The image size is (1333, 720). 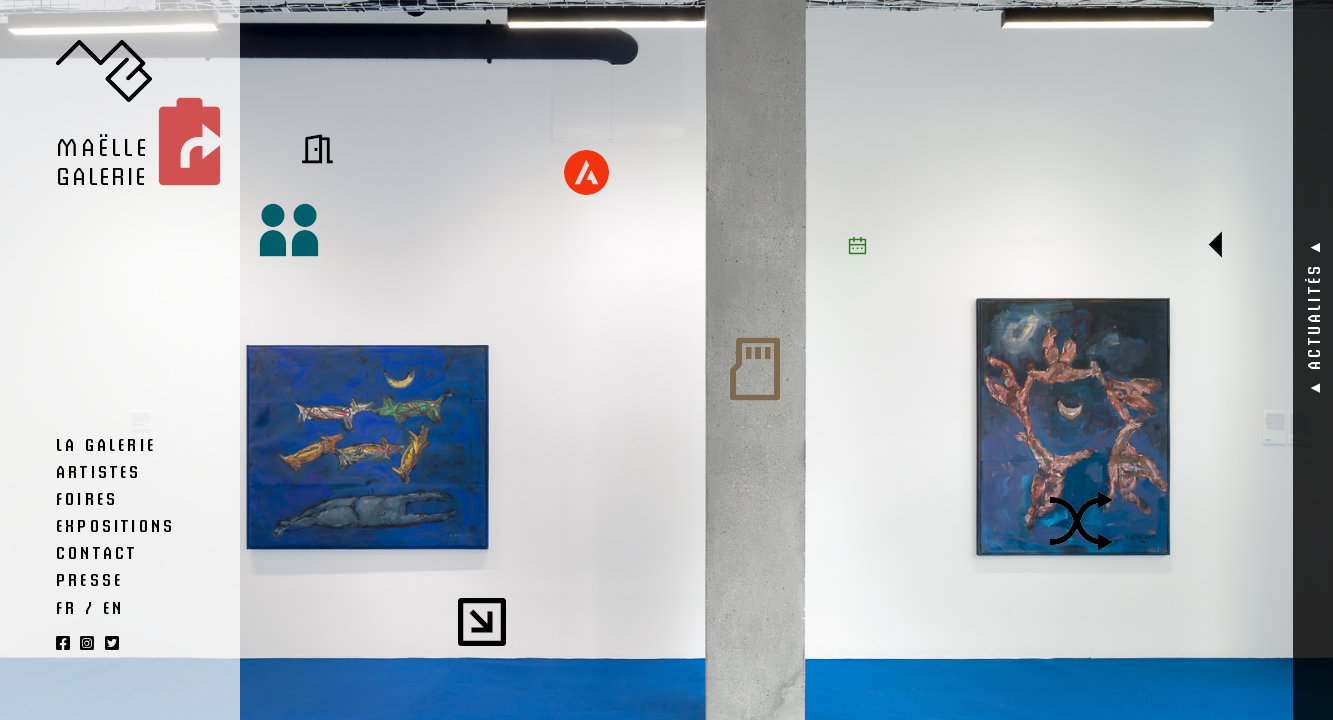 What do you see at coordinates (289, 230) in the screenshot?
I see `view group members` at bounding box center [289, 230].